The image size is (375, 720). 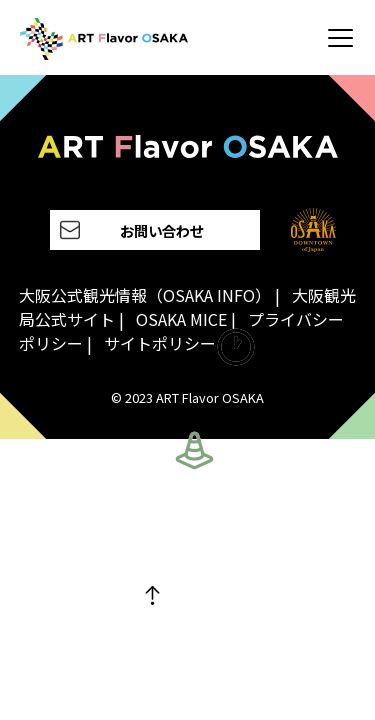 What do you see at coordinates (194, 450) in the screenshot?
I see `indicates an area under construction or maintenance` at bounding box center [194, 450].